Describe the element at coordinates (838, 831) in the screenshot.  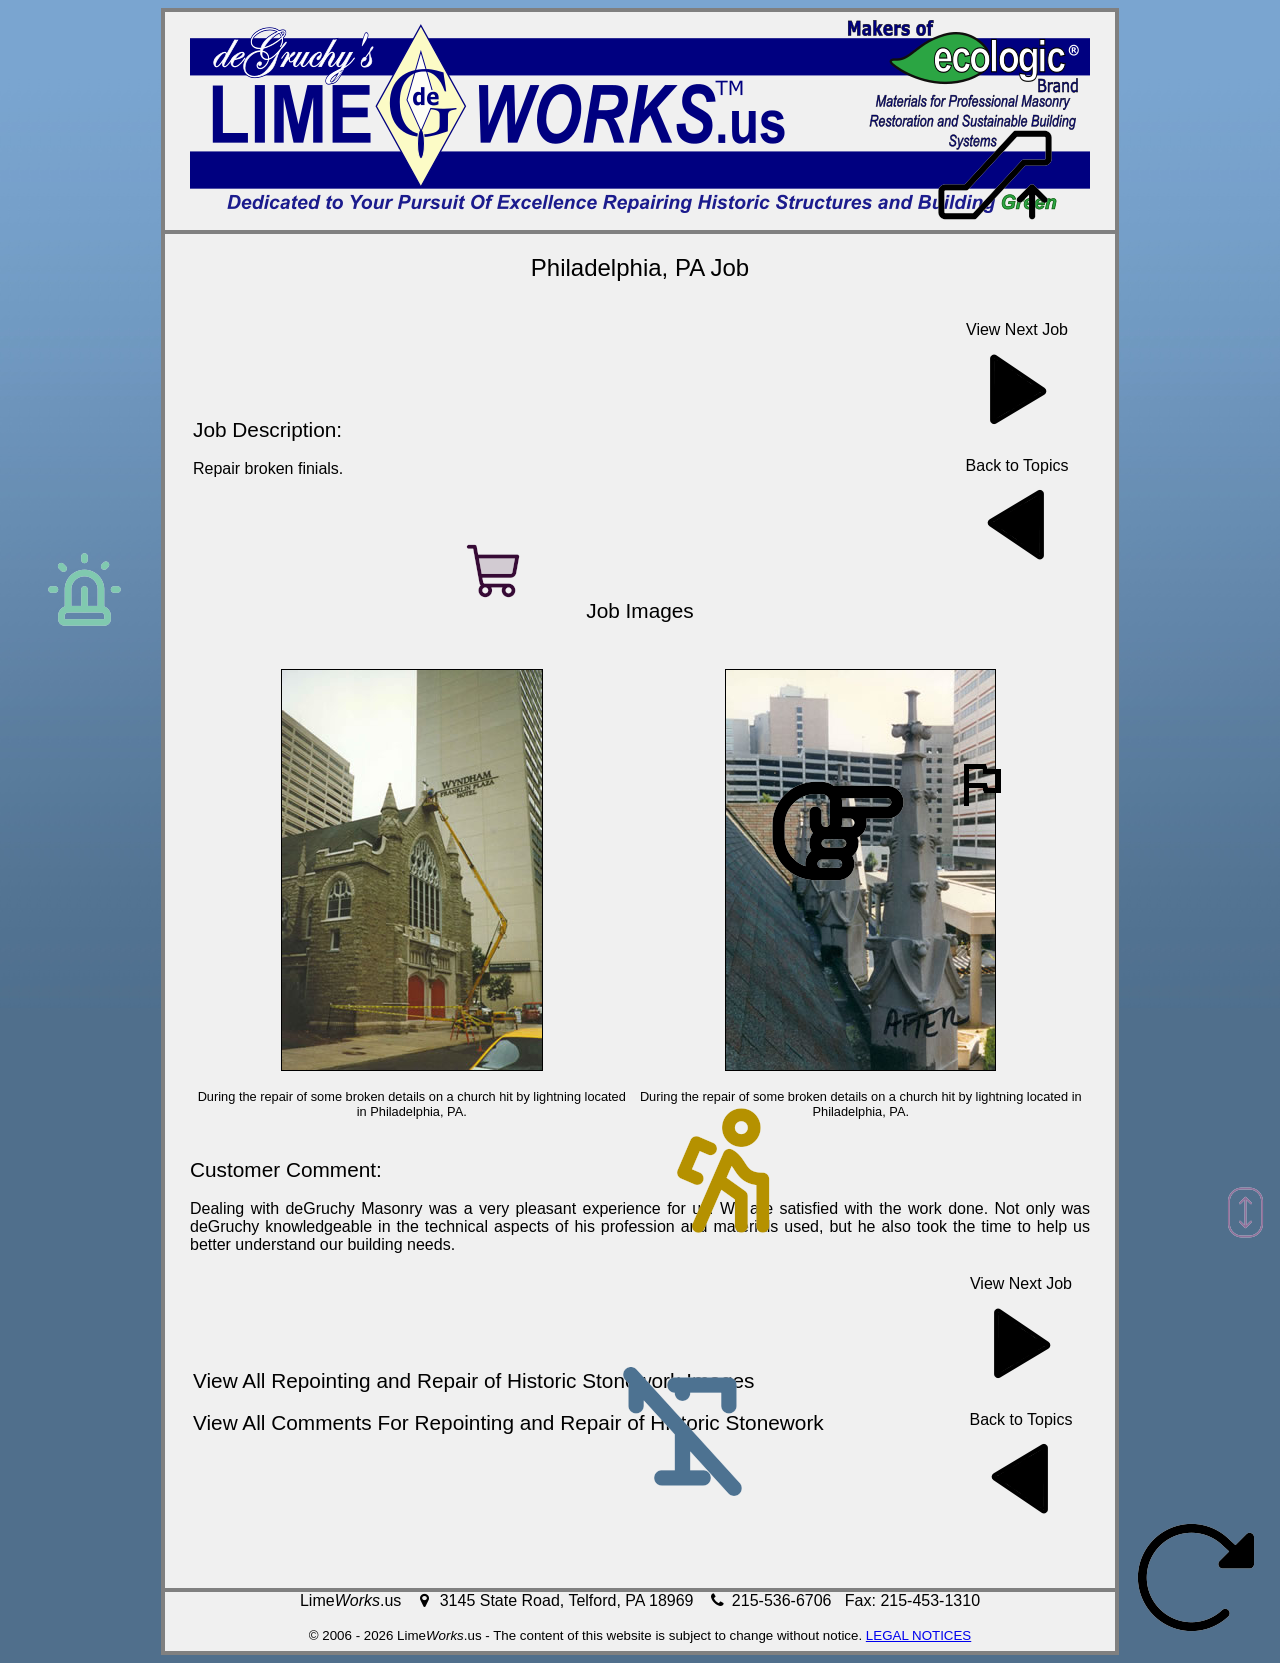
I see `tap to continue or proceed to the next step` at that location.